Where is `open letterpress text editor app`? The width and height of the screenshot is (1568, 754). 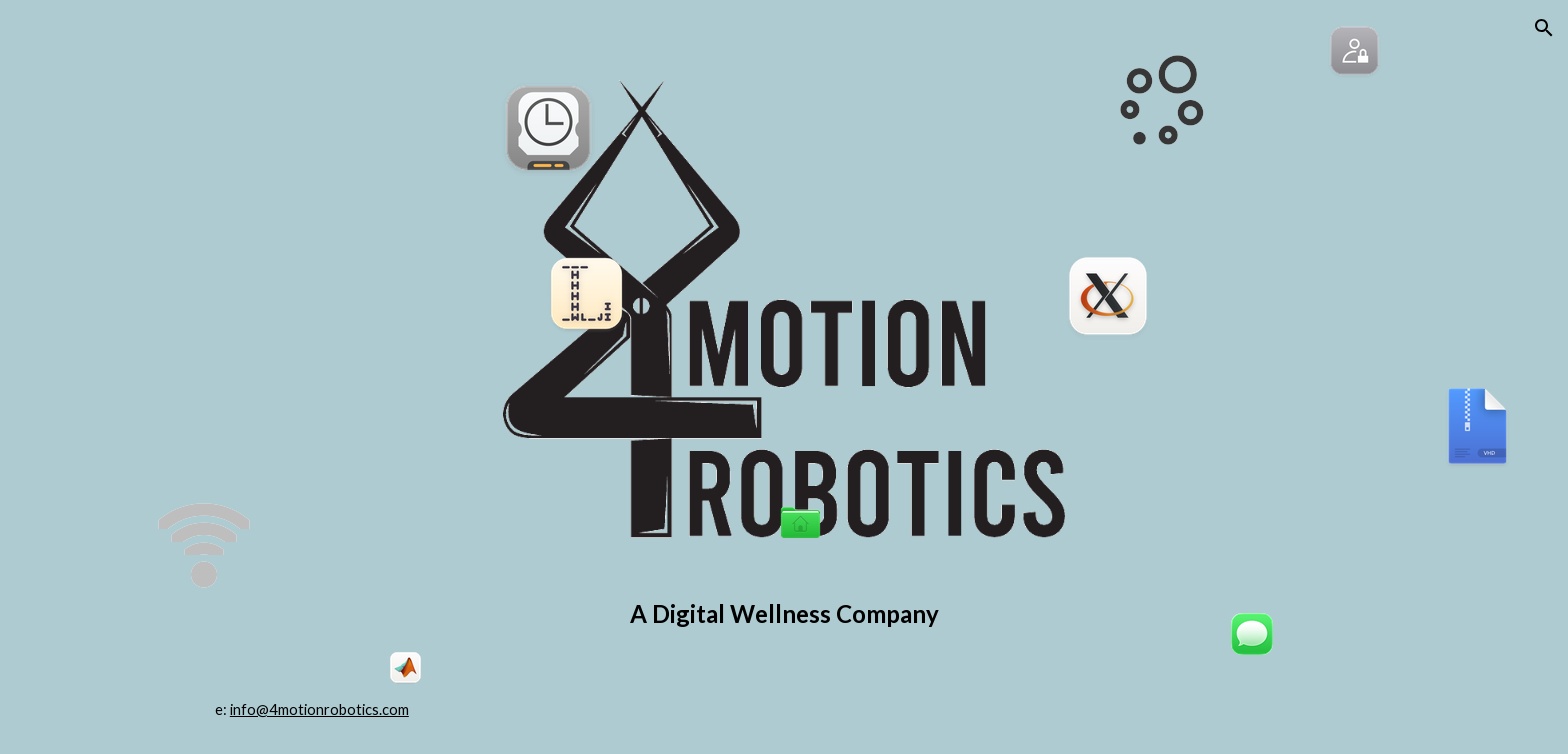 open letterpress text editor app is located at coordinates (586, 293).